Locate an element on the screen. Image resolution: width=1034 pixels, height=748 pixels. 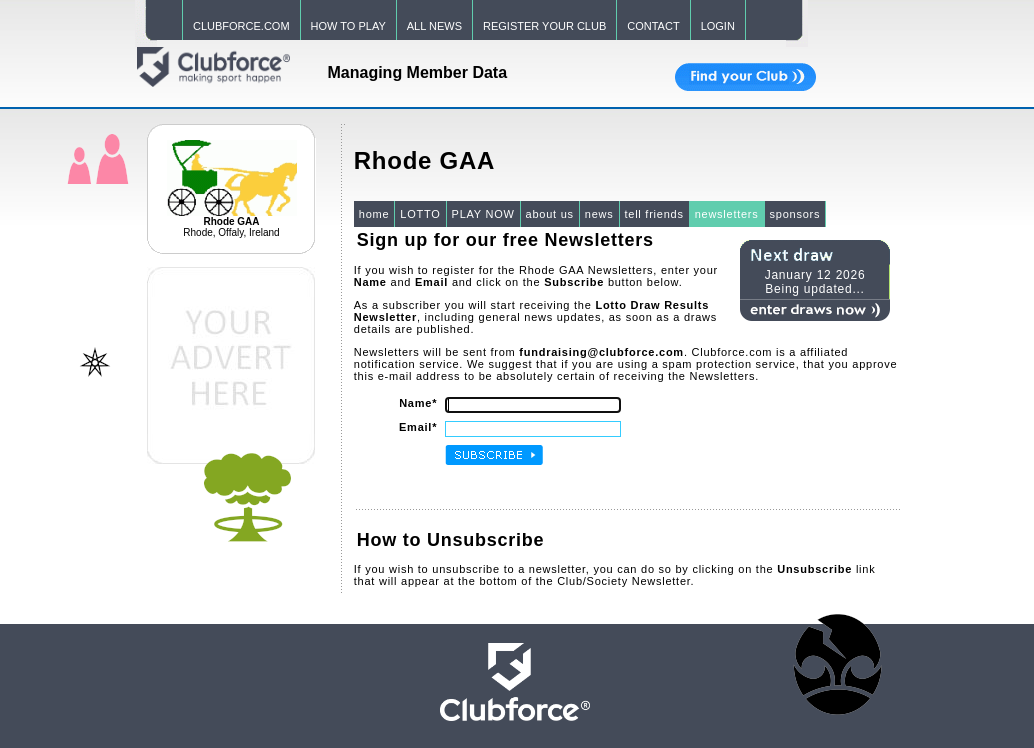
select a broken or damaged mask item is located at coordinates (838, 664).